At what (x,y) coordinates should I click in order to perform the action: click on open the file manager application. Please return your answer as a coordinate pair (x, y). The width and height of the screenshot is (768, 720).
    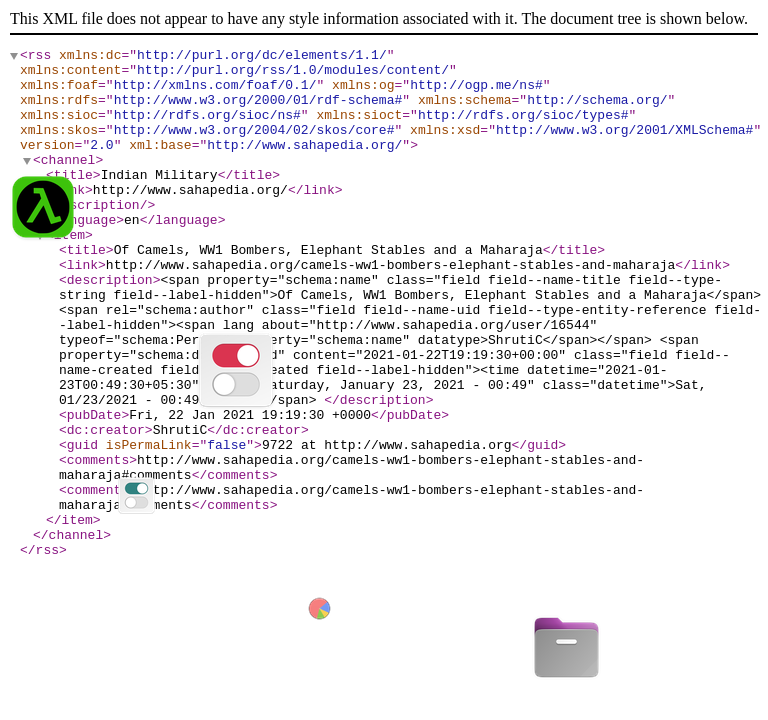
    Looking at the image, I should click on (566, 647).